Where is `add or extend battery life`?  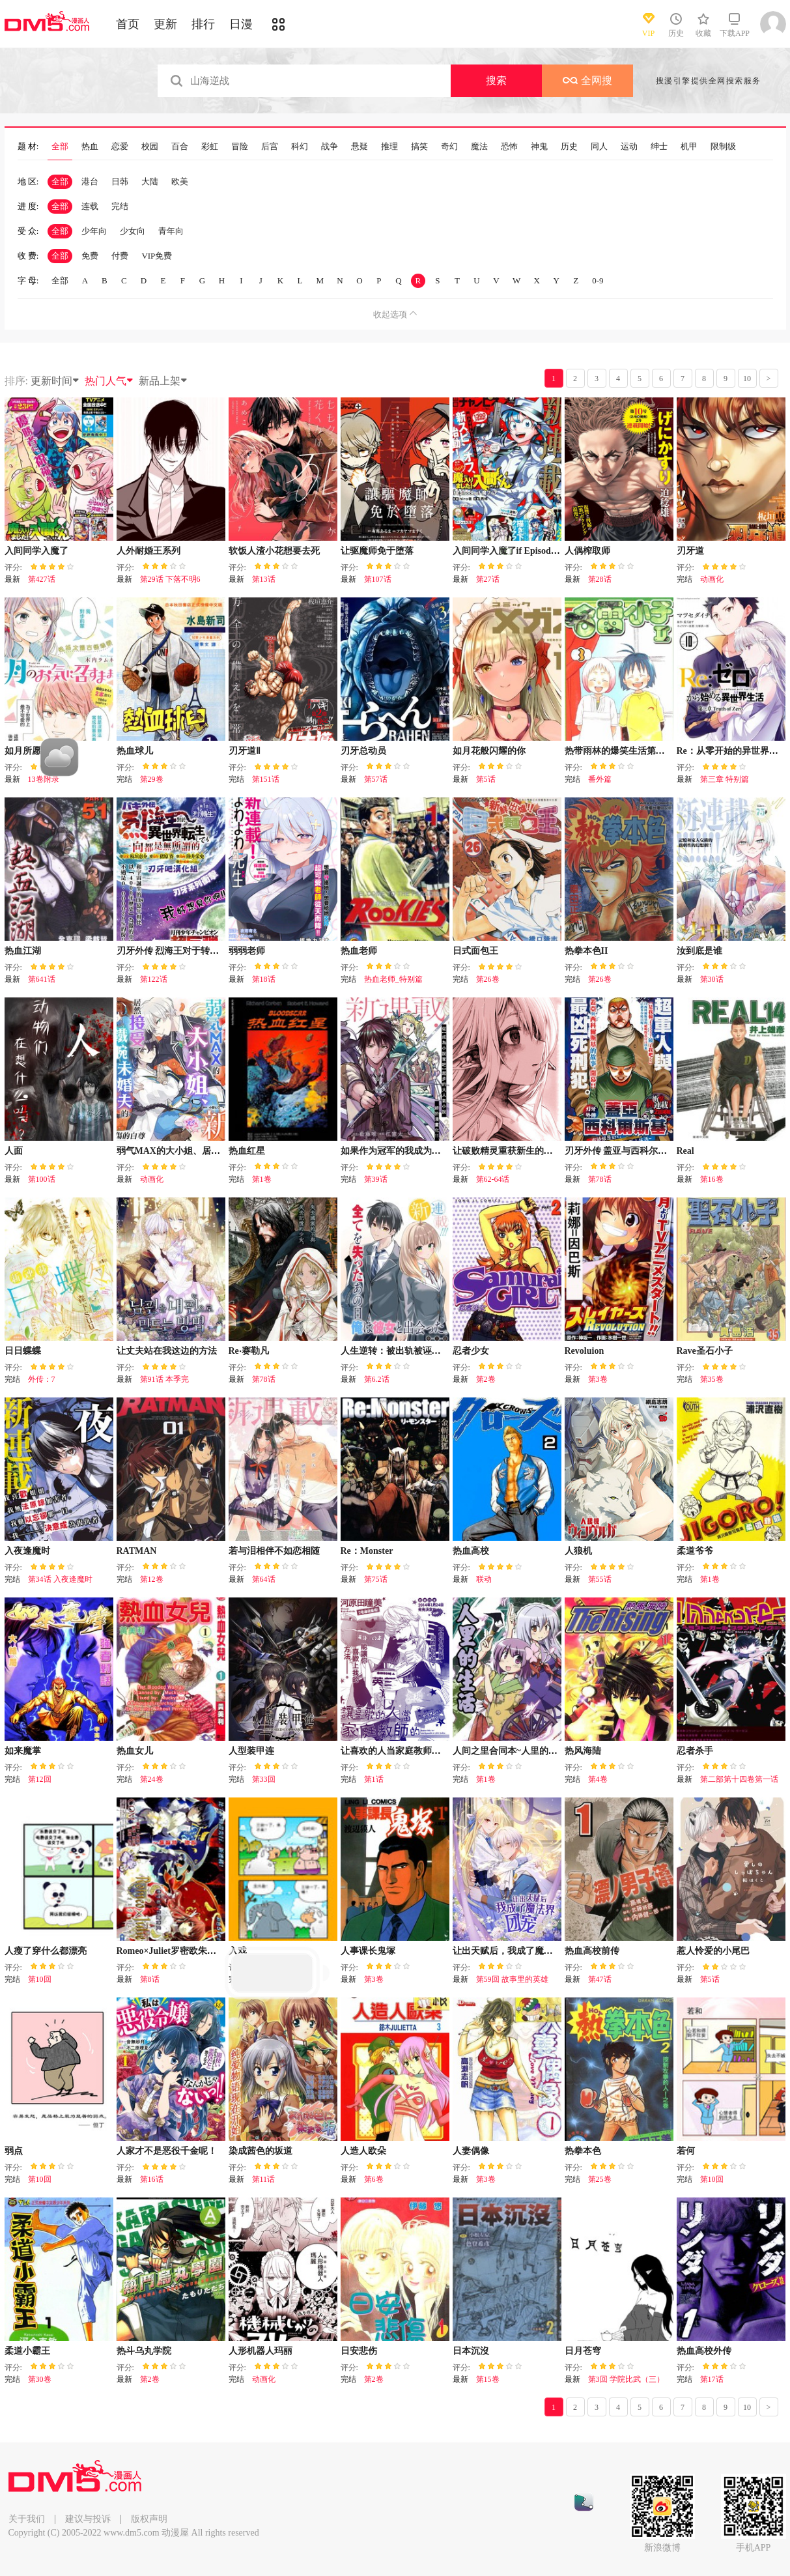
add or extend battery life is located at coordinates (506, 551).